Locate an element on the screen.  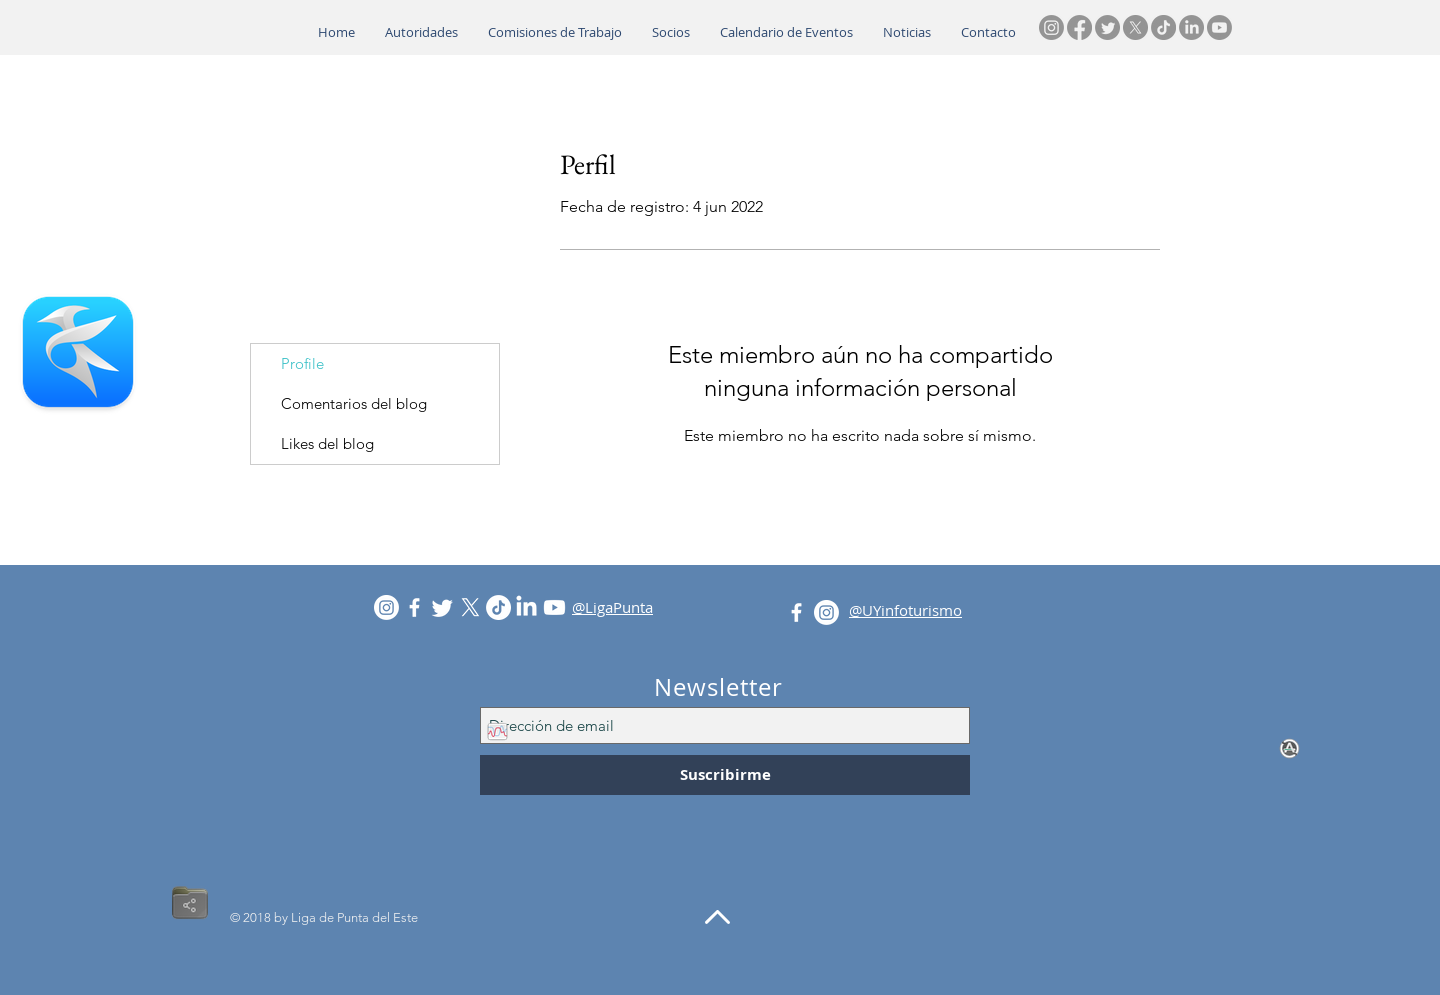
open kate text editor is located at coordinates (78, 352).